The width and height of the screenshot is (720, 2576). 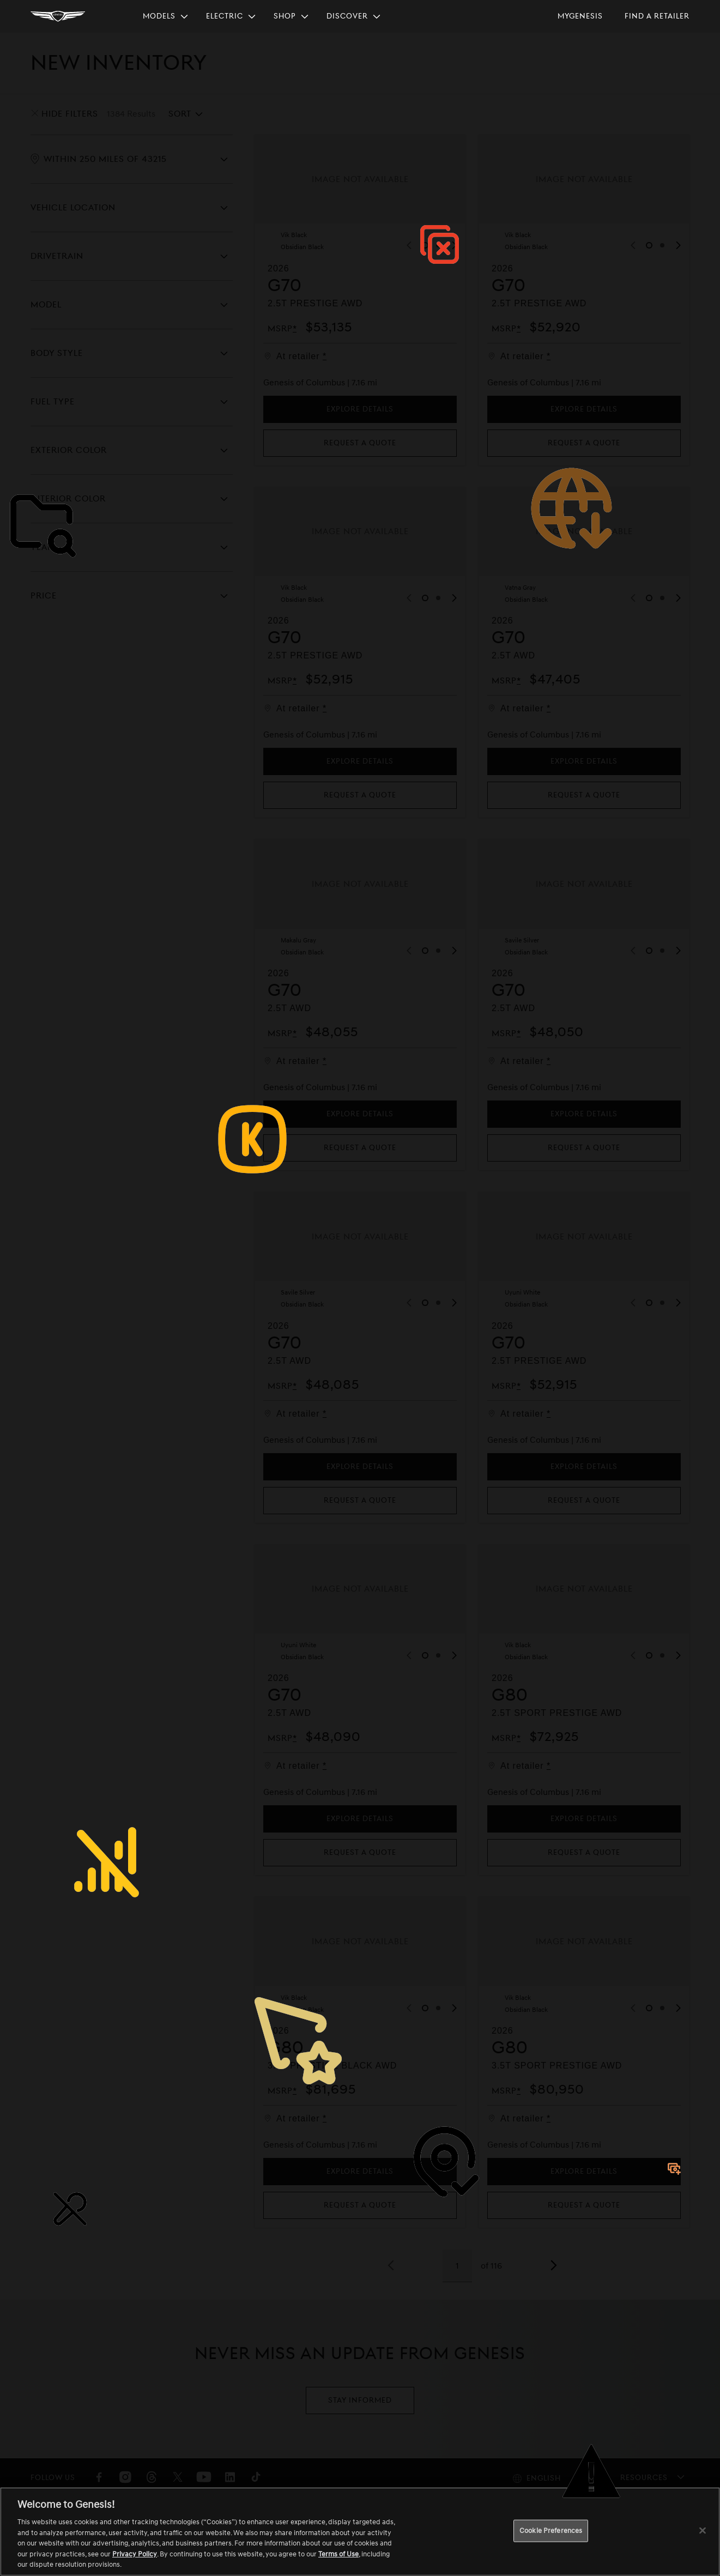 I want to click on cancel or remove a copied item, so click(x=439, y=244).